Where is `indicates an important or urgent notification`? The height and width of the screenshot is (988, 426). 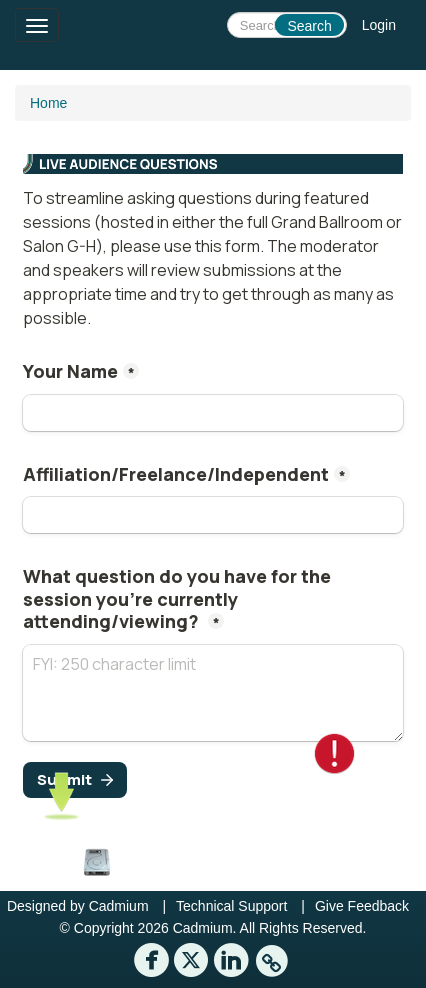
indicates an important or urgent notification is located at coordinates (334, 753).